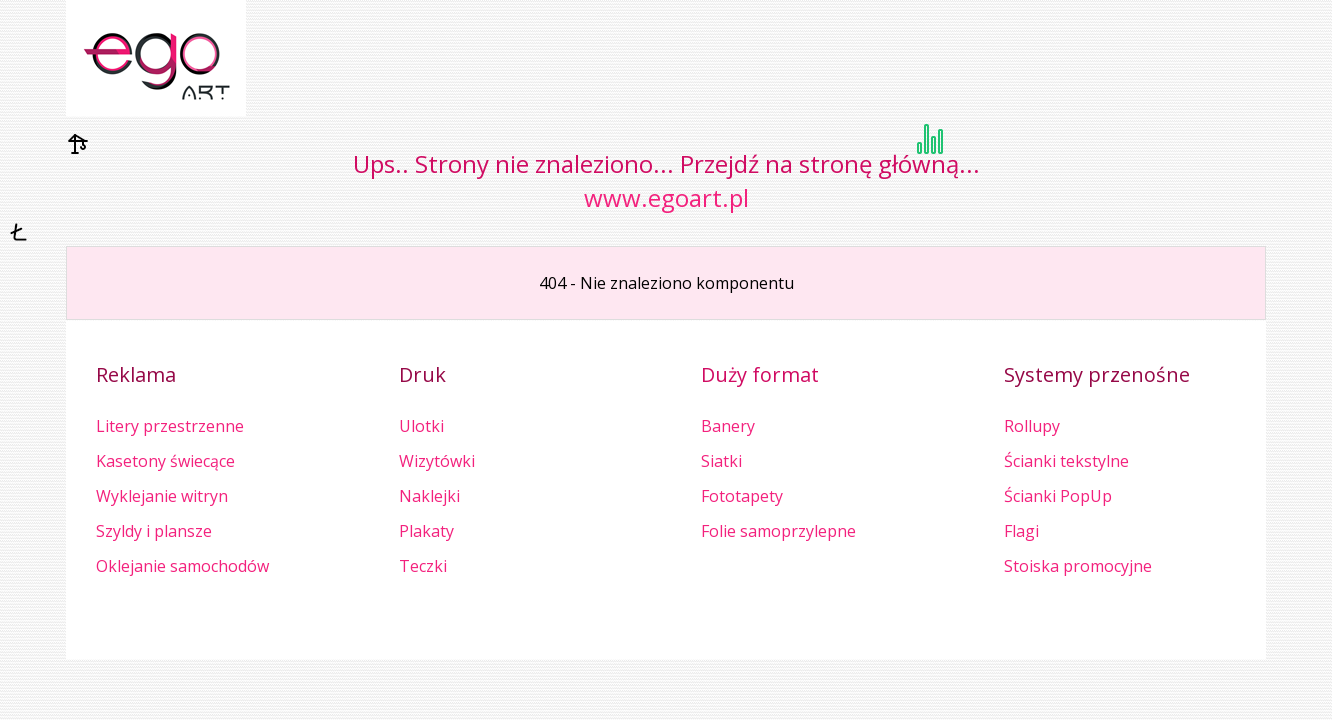 This screenshot has height=720, width=1332. Describe the element at coordinates (930, 139) in the screenshot. I see `view statistics and analytics` at that location.